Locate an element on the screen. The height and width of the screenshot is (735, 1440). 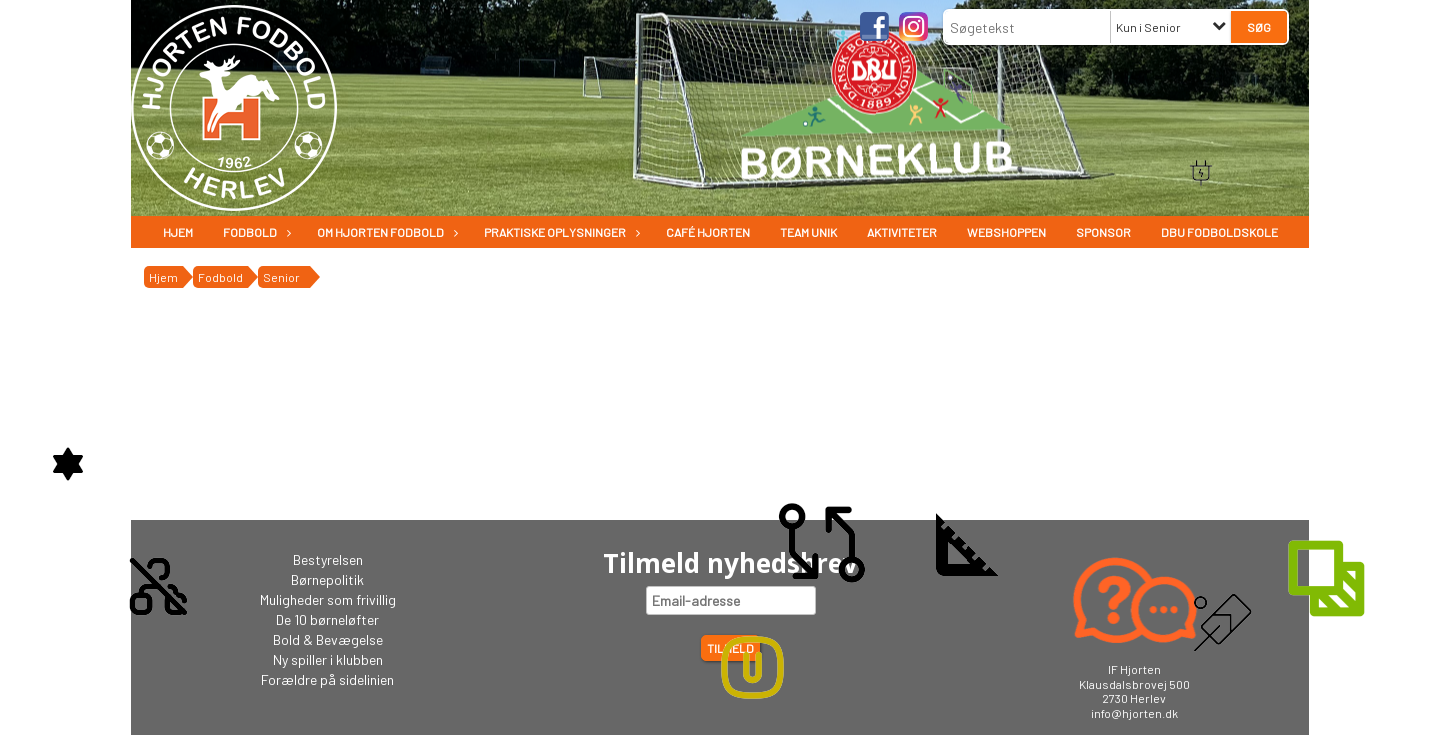
cricket sport or game category is located at coordinates (1219, 621).